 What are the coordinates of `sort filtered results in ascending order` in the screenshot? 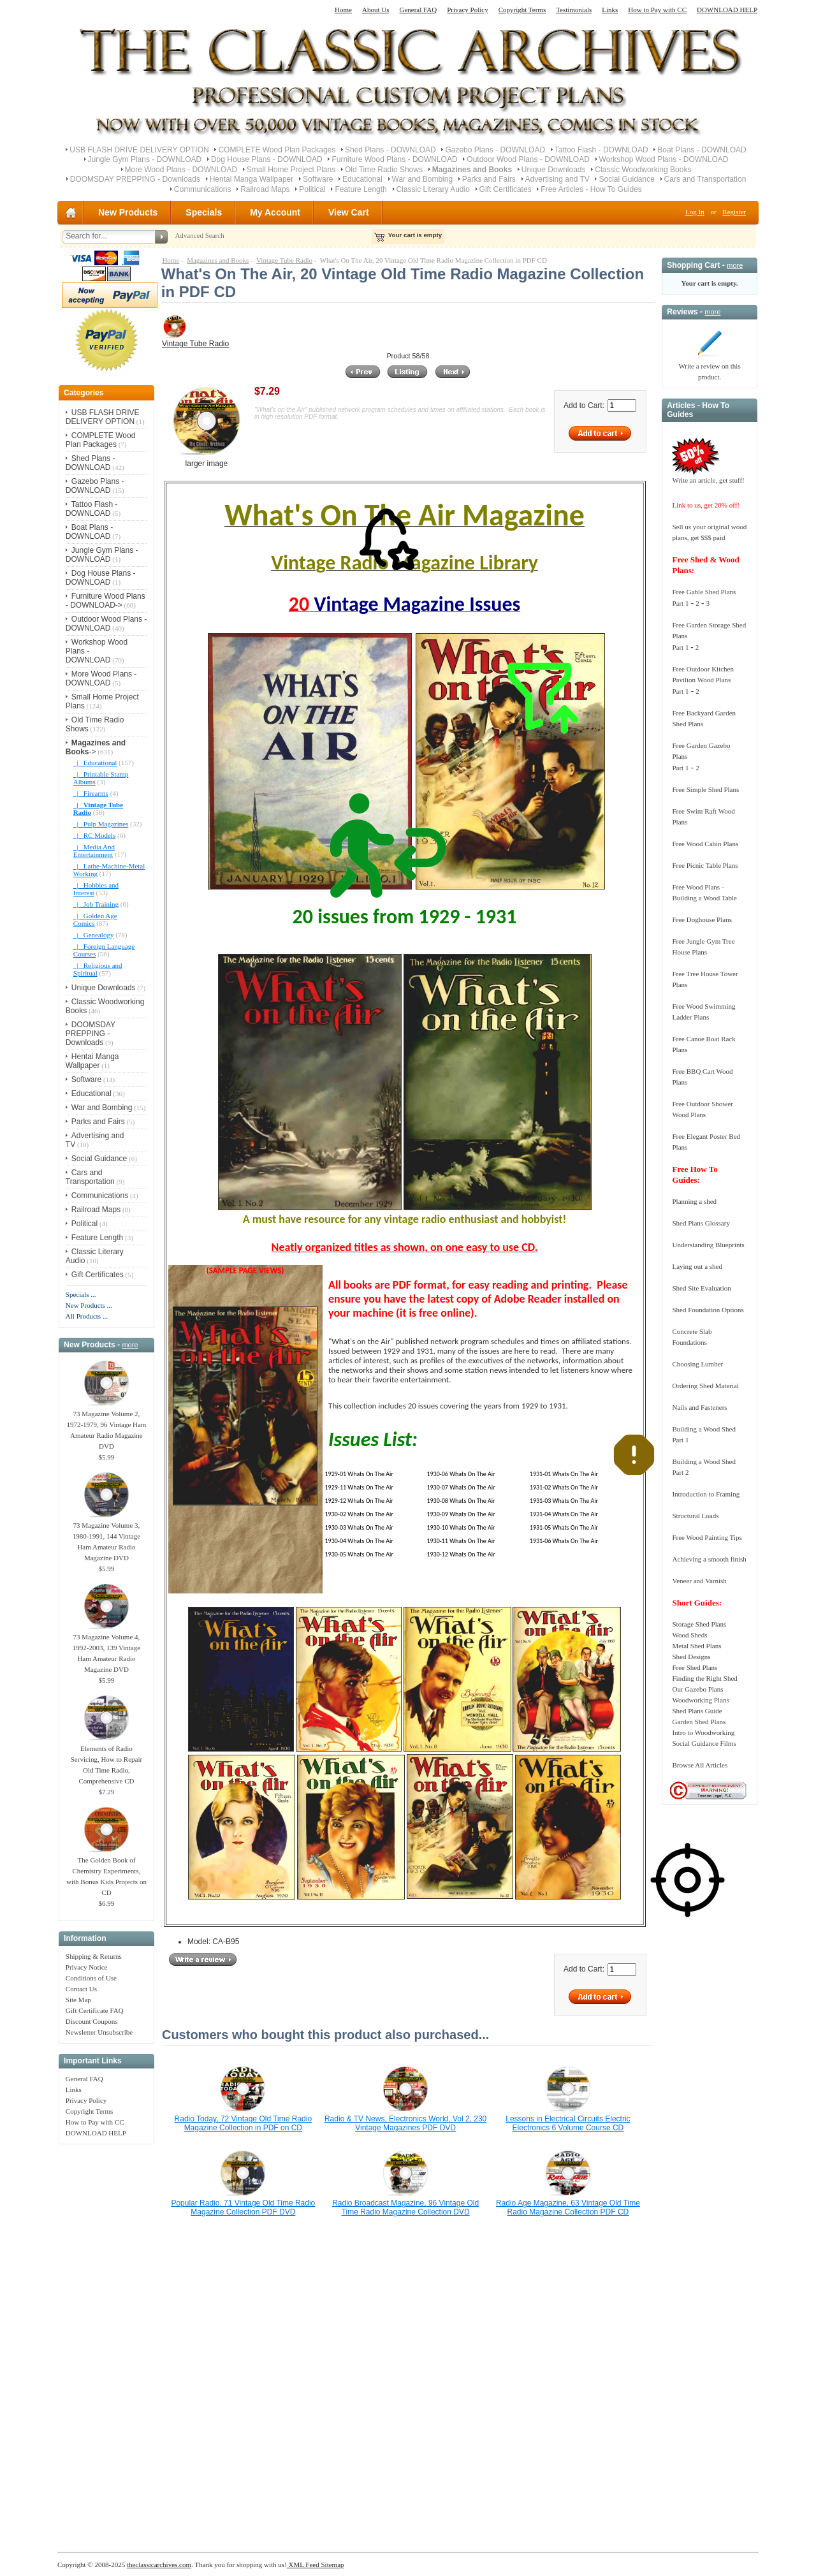 It's located at (539, 694).